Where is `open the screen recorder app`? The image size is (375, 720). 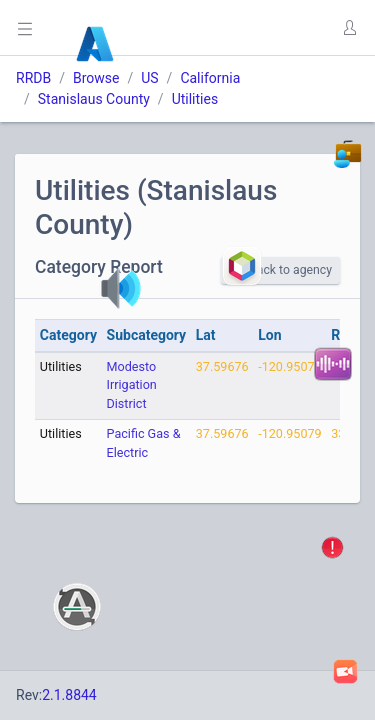 open the screen recorder app is located at coordinates (345, 671).